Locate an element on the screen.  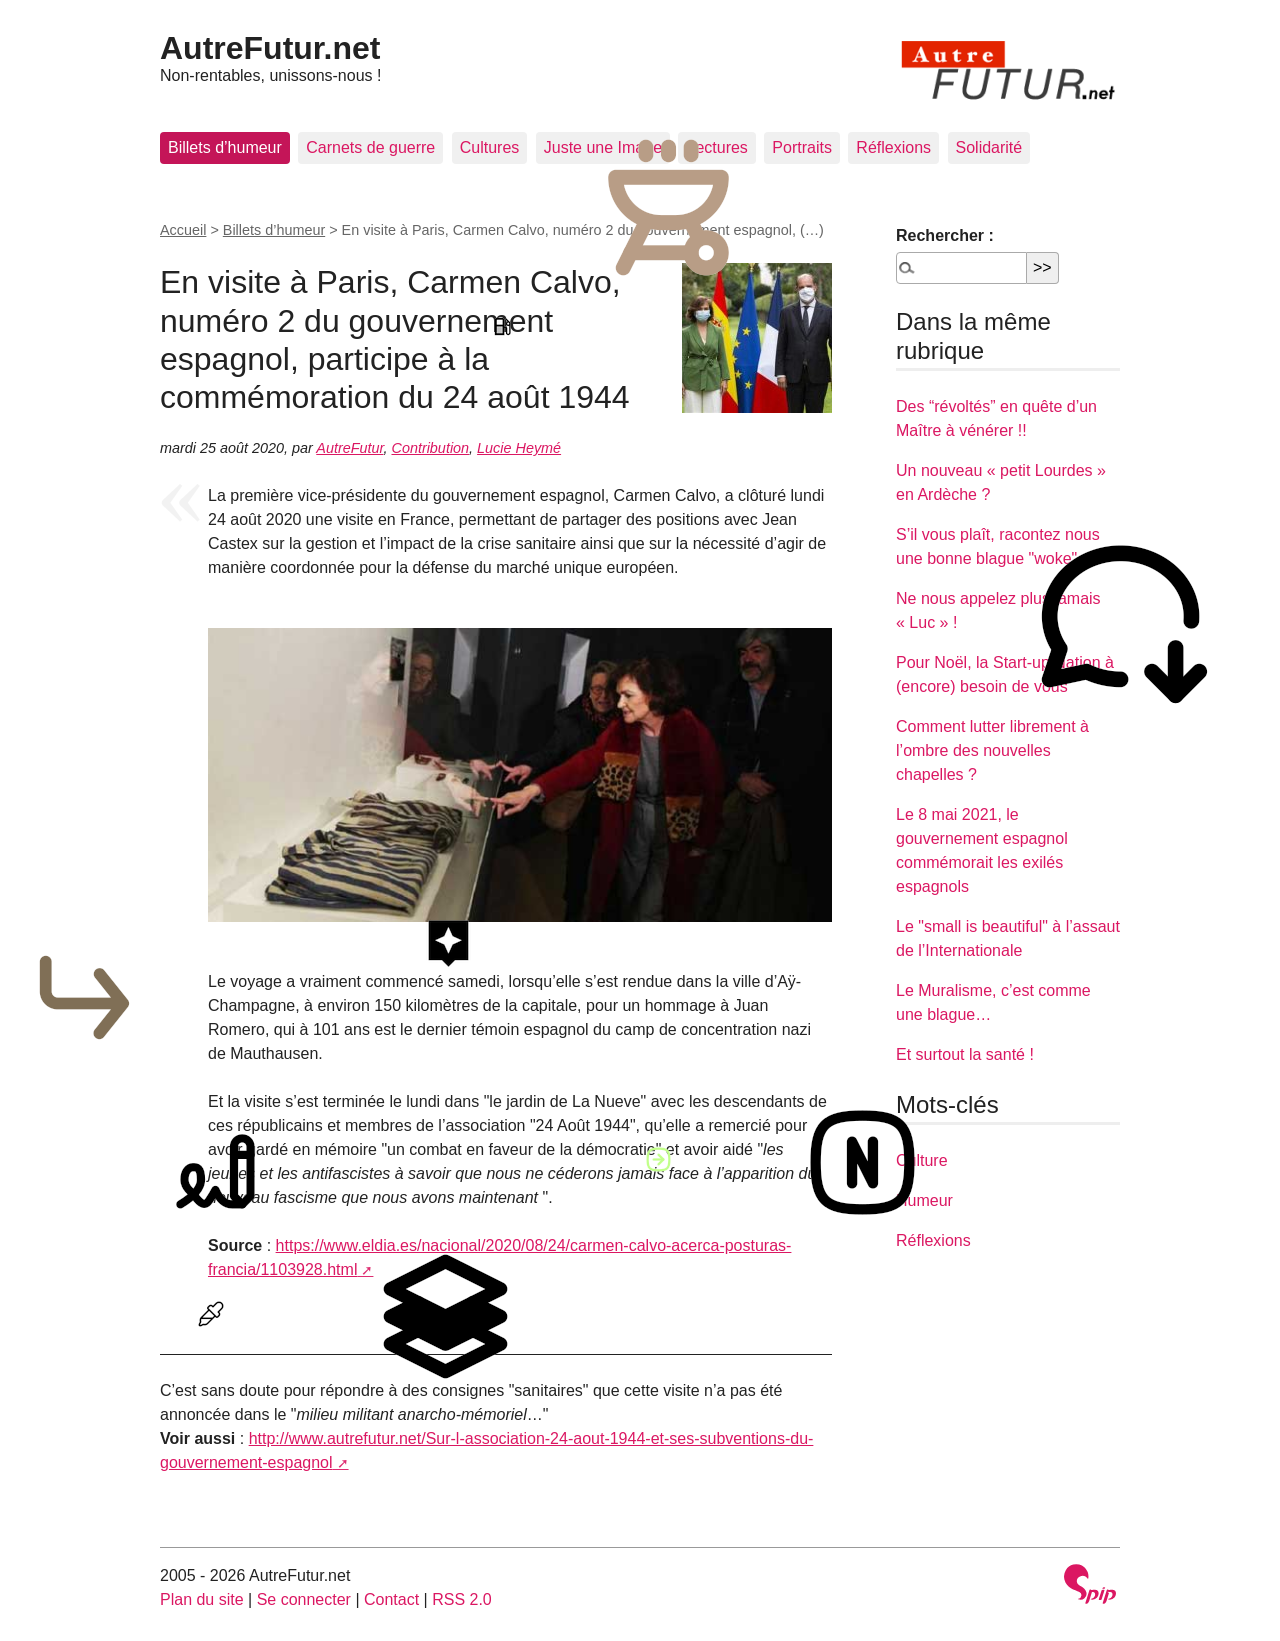
access grill or barbecue settings is located at coordinates (668, 207).